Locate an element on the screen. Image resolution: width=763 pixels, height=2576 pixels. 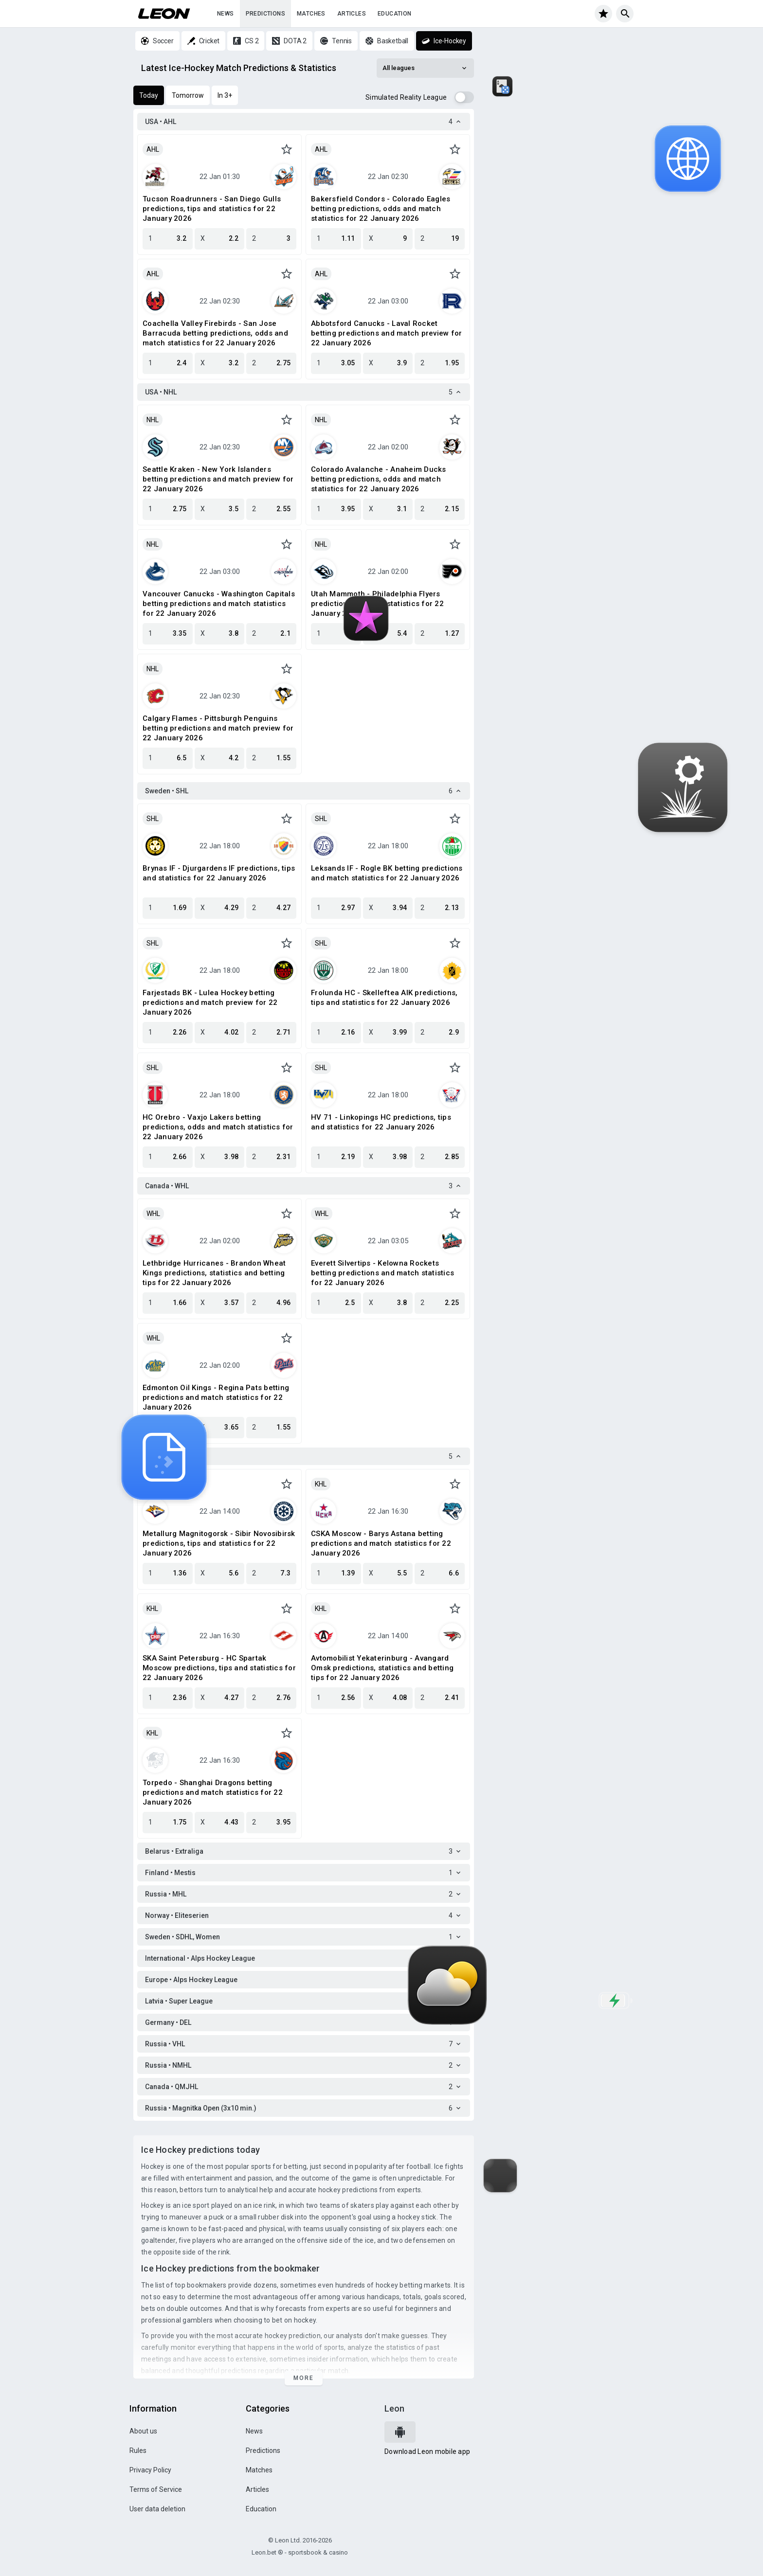
configure screen edge gestures and hot corners is located at coordinates (500, 2176).